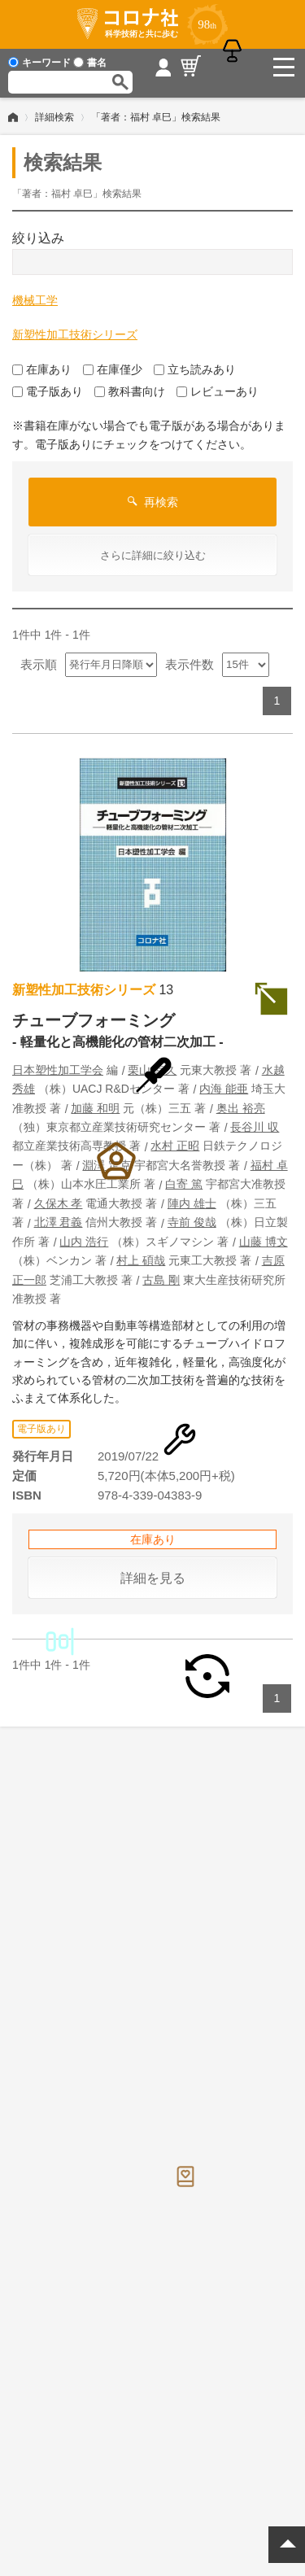  Describe the element at coordinates (59, 1641) in the screenshot. I see `align elements to the end of the horizontal axis` at that location.